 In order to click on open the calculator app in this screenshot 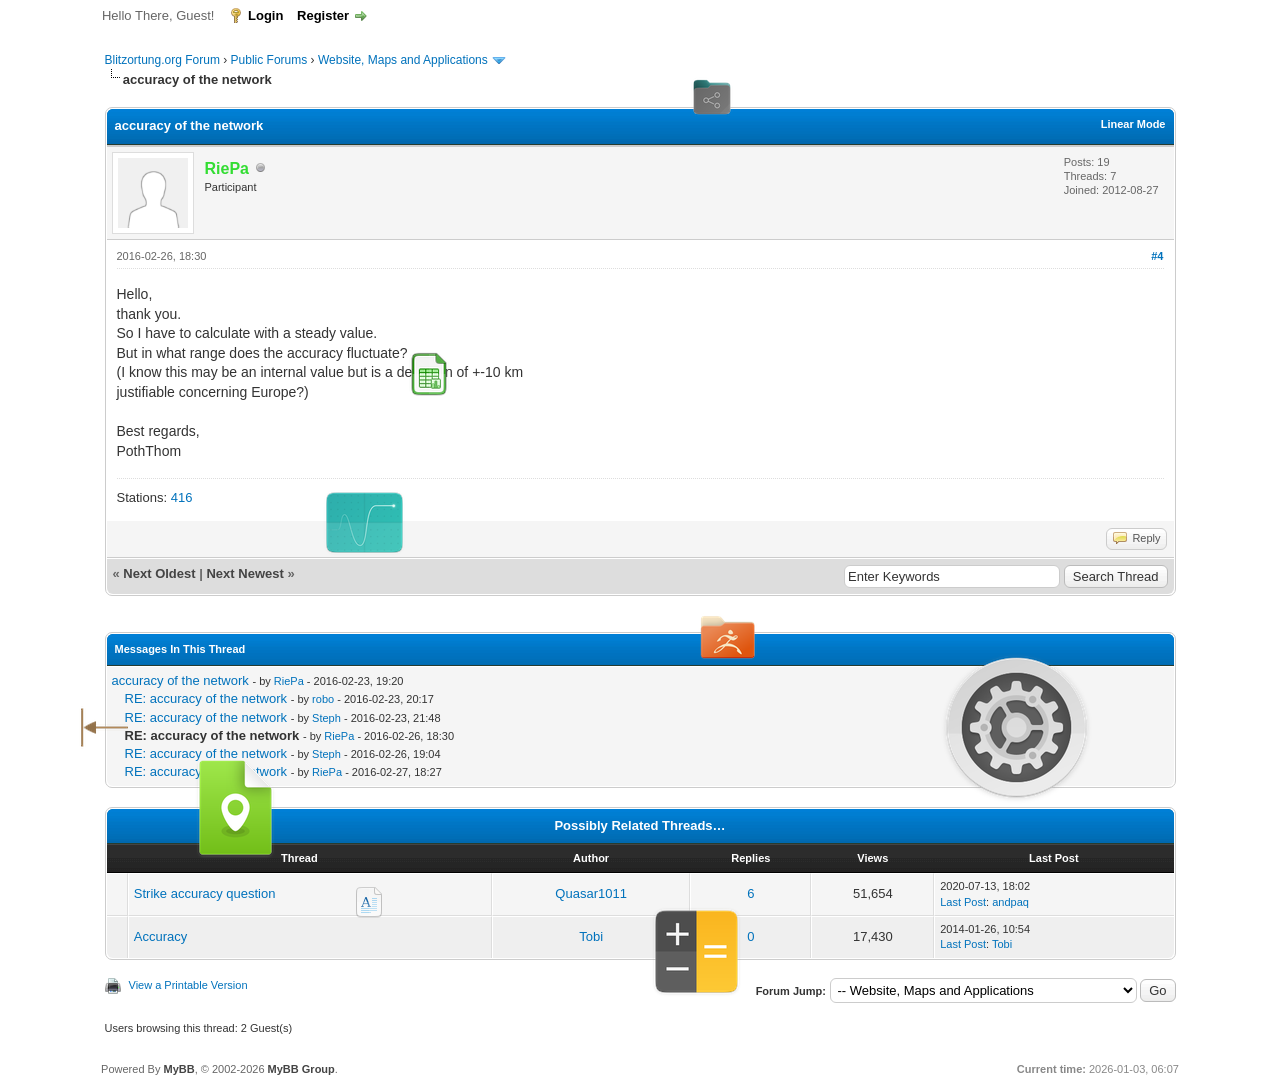, I will do `click(696, 951)`.